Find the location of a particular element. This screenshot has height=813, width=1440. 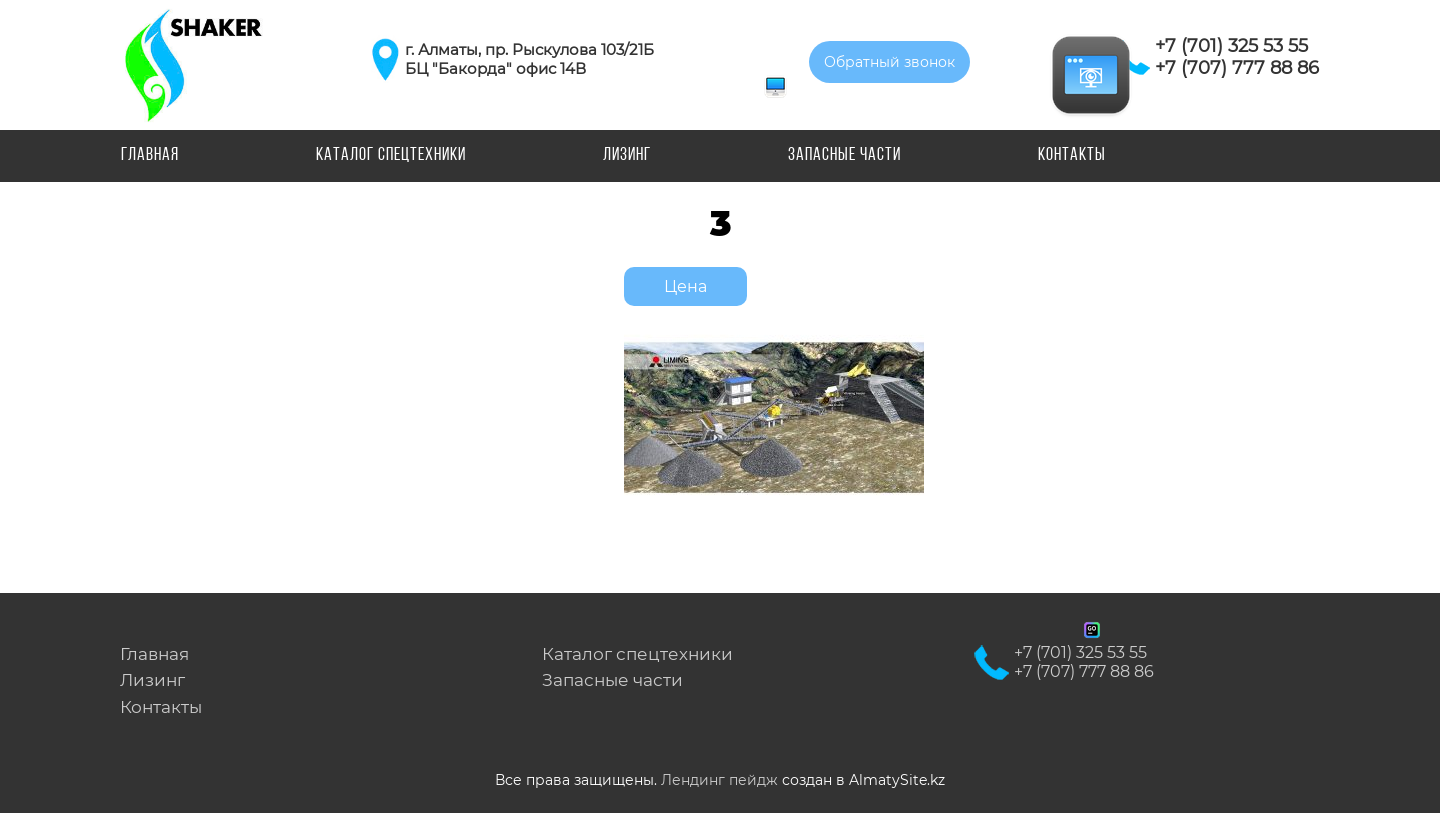

open remote desktop or screen sharing preferences is located at coordinates (1091, 75).